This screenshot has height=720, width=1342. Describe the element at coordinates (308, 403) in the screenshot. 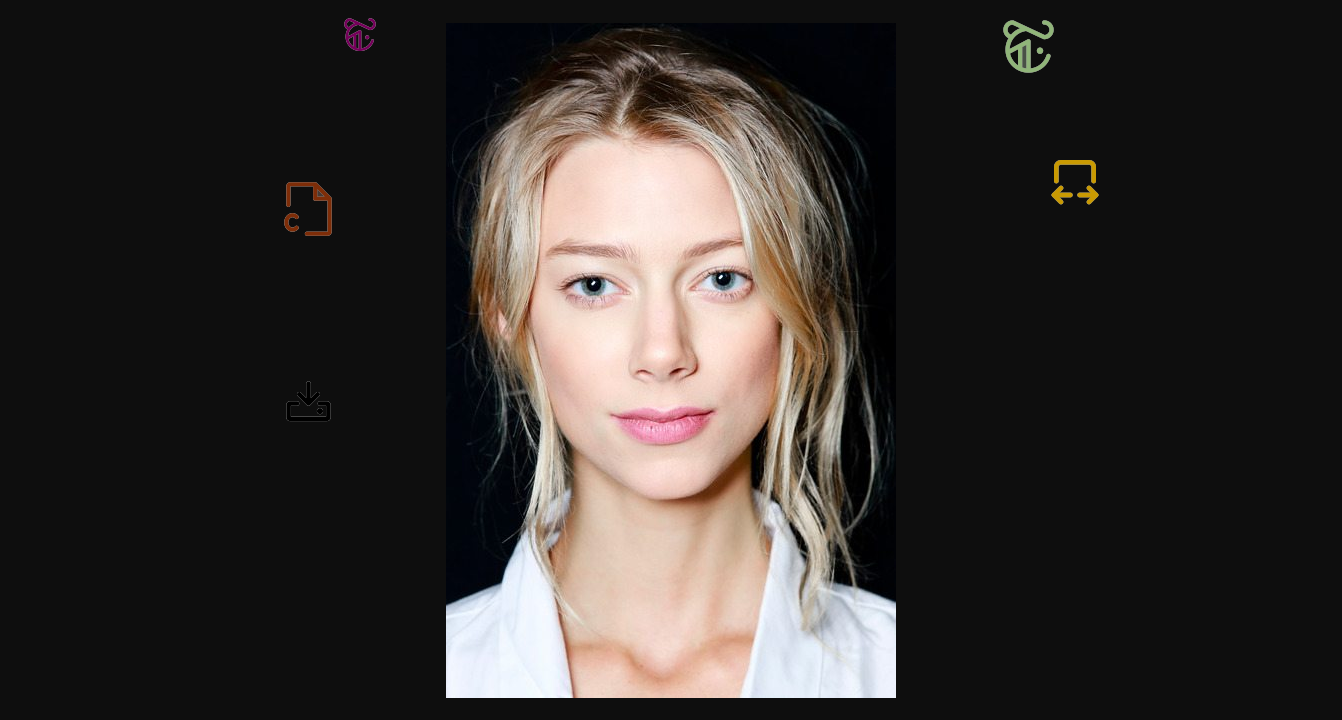

I see `download a file to your device` at that location.